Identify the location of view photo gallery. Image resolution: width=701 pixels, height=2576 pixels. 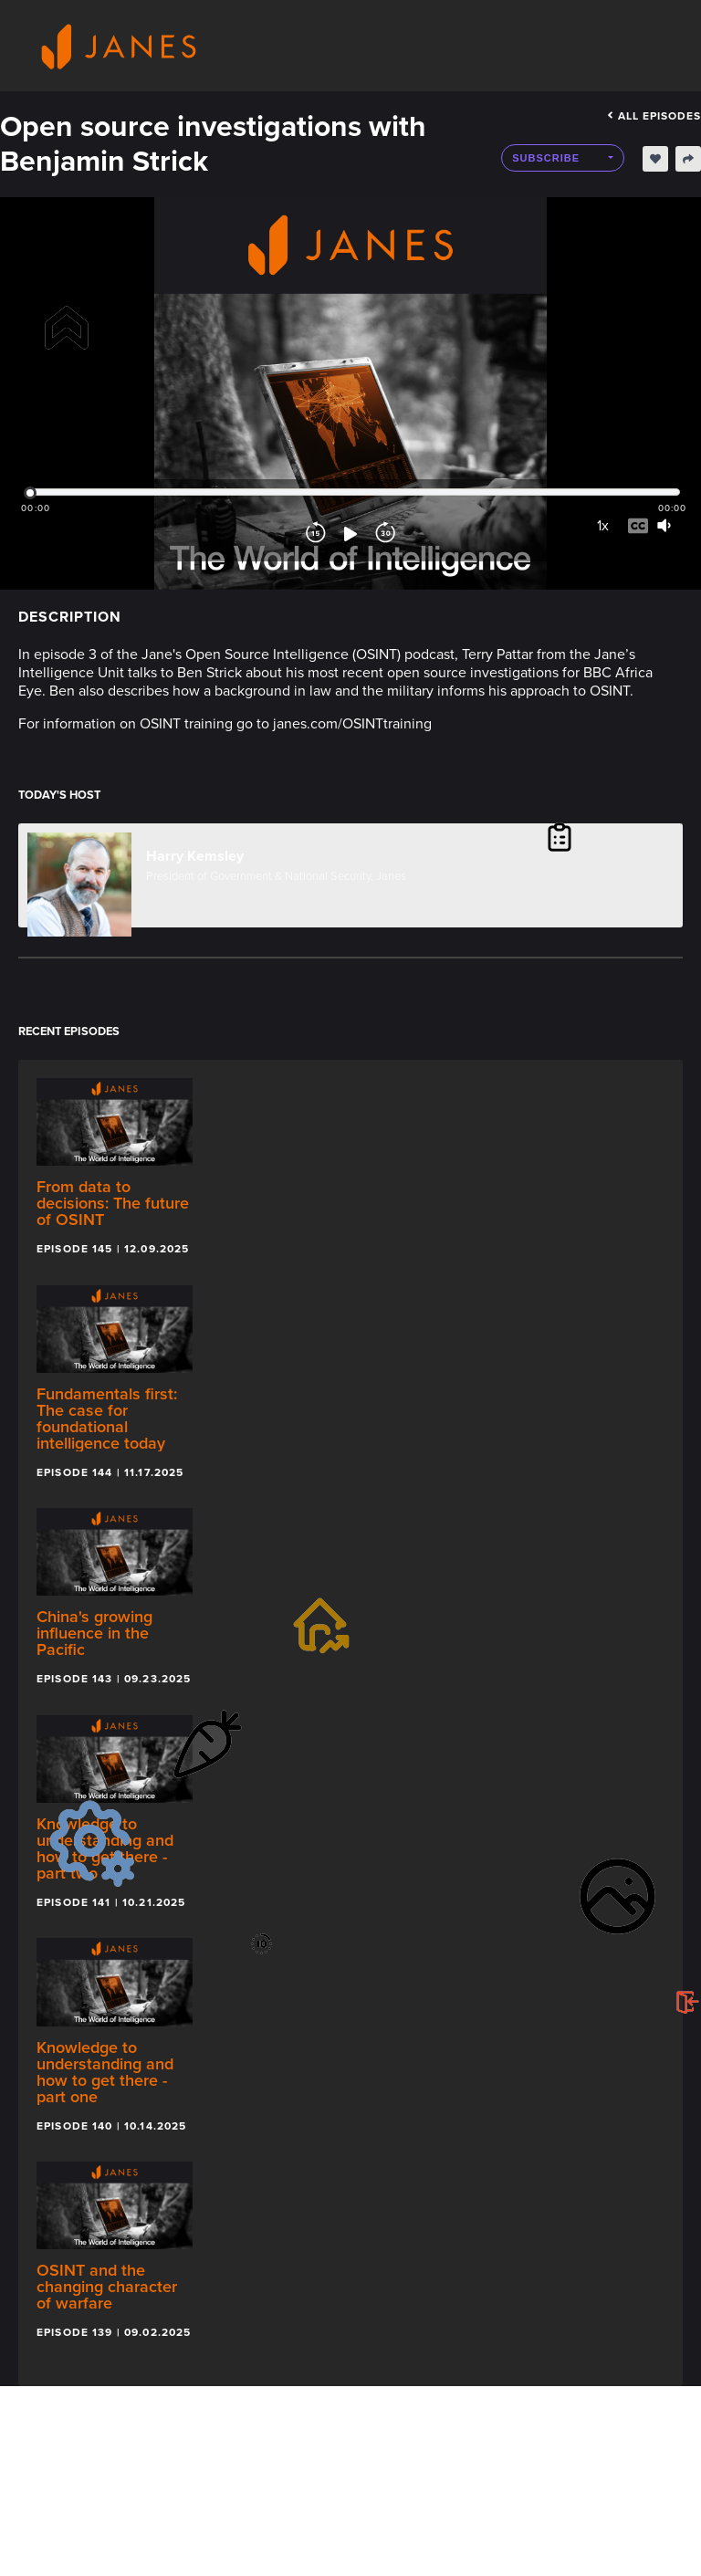
(617, 1896).